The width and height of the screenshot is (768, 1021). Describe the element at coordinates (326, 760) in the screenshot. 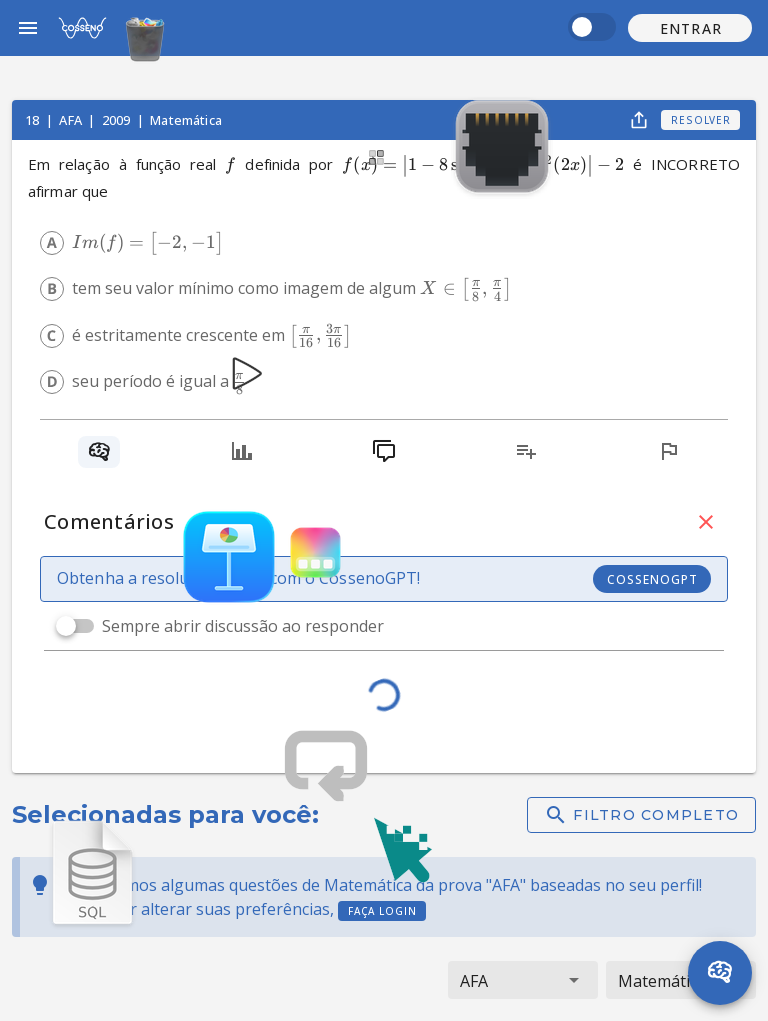

I see `enable repeat mode for current playlist` at that location.